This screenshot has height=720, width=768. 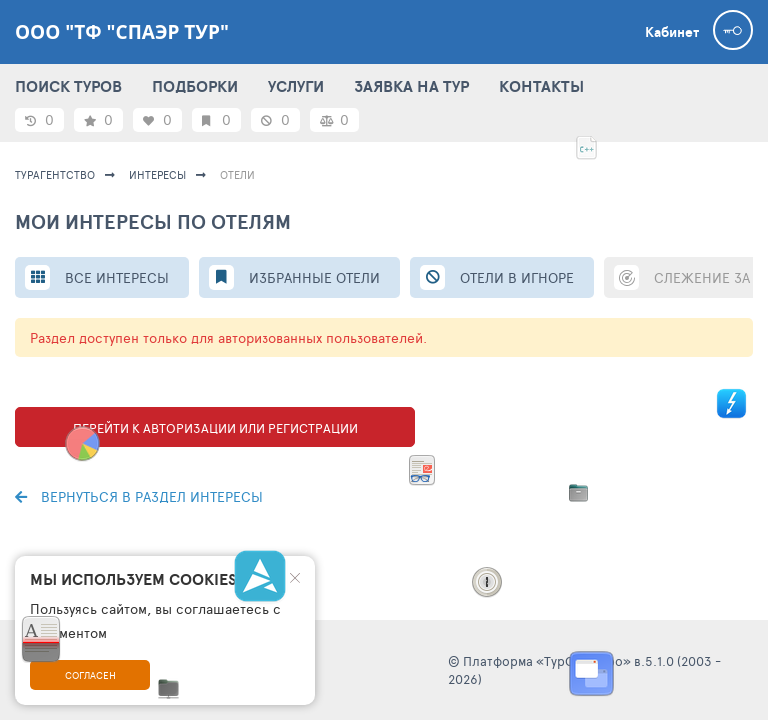 What do you see at coordinates (586, 147) in the screenshot?
I see `indicates a C++ source code file` at bounding box center [586, 147].